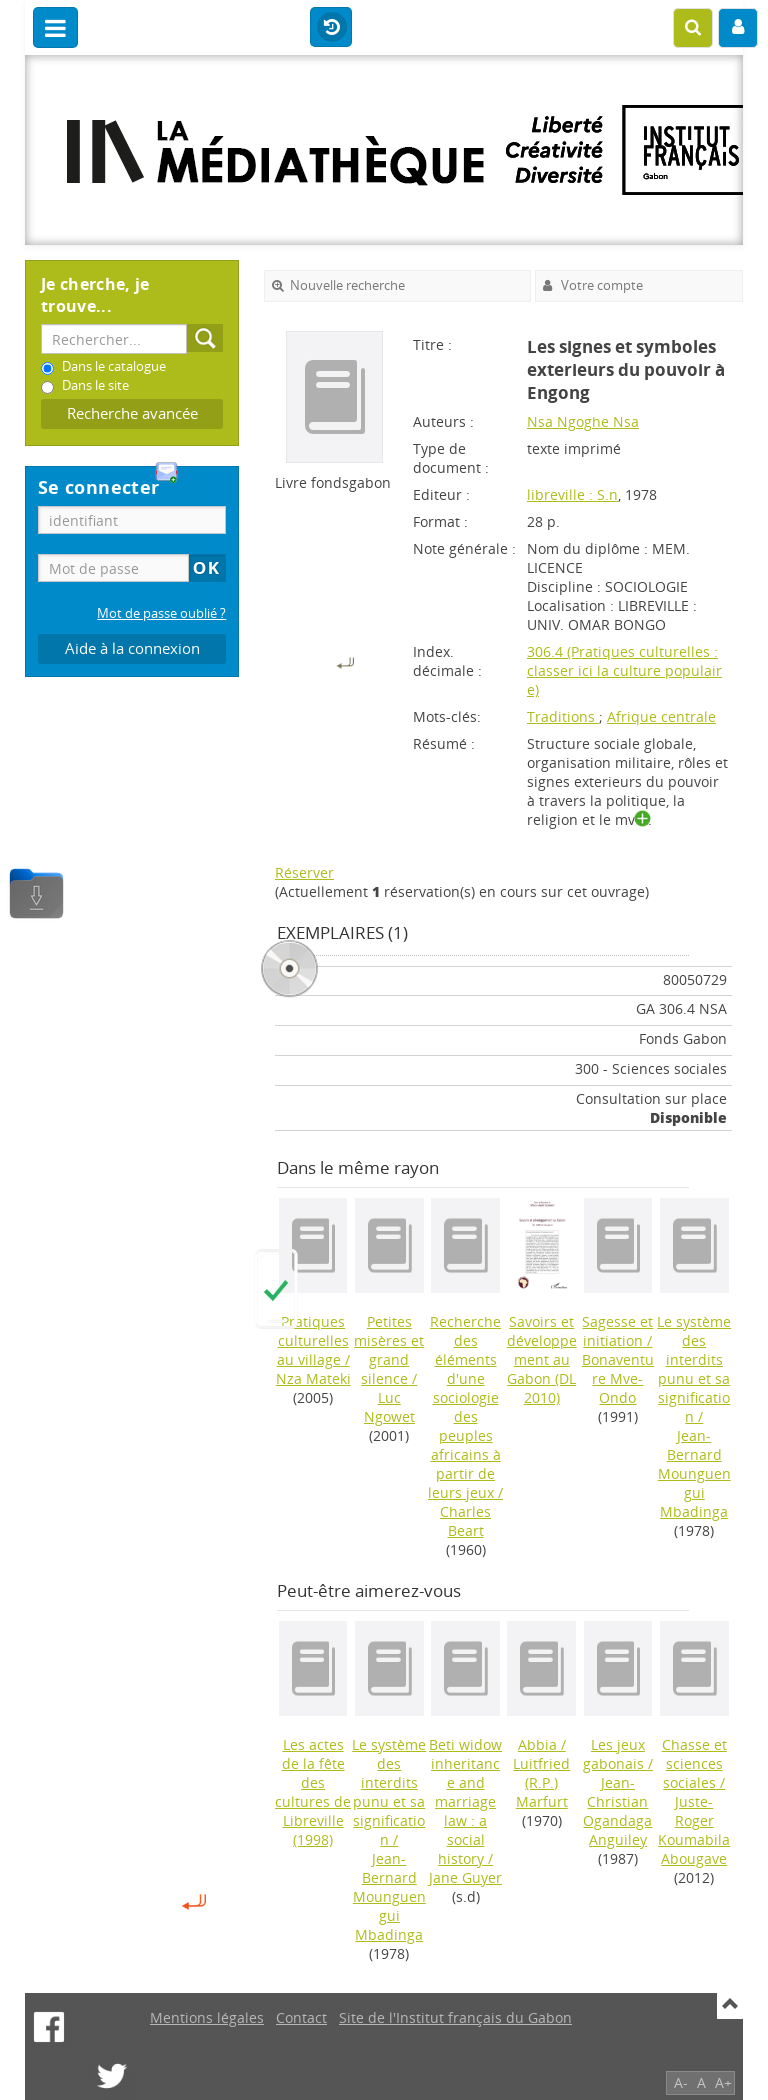 The width and height of the screenshot is (768, 2100). Describe the element at coordinates (345, 662) in the screenshot. I see `reply to all recipients of an email` at that location.